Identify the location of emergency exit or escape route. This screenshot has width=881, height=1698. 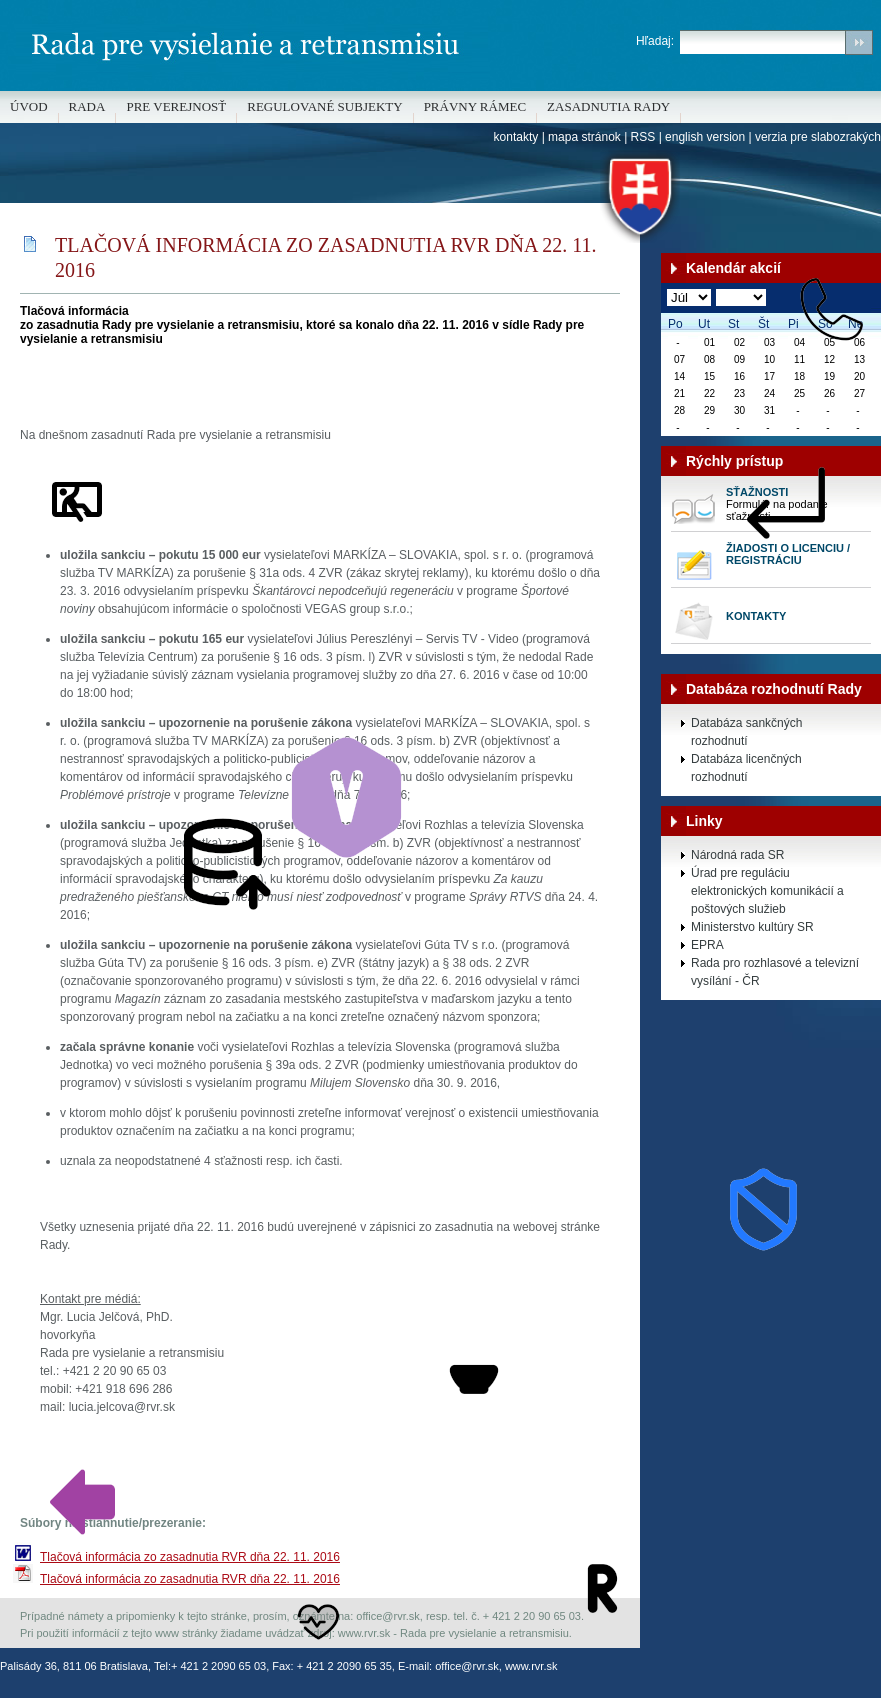
(77, 502).